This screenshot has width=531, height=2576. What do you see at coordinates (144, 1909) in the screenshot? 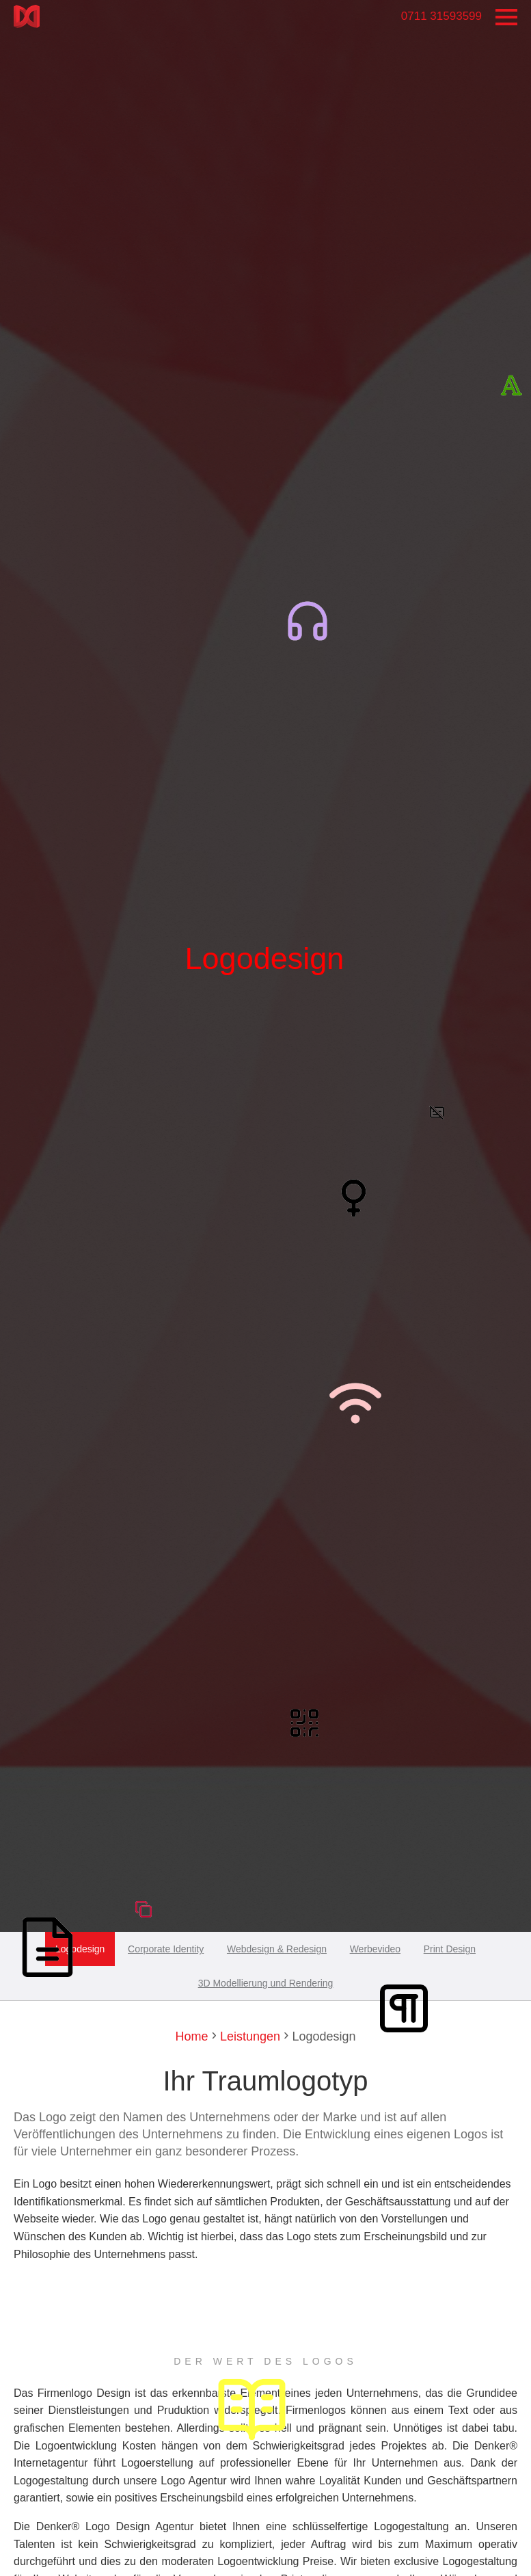
I see `copy to clipboard` at bounding box center [144, 1909].